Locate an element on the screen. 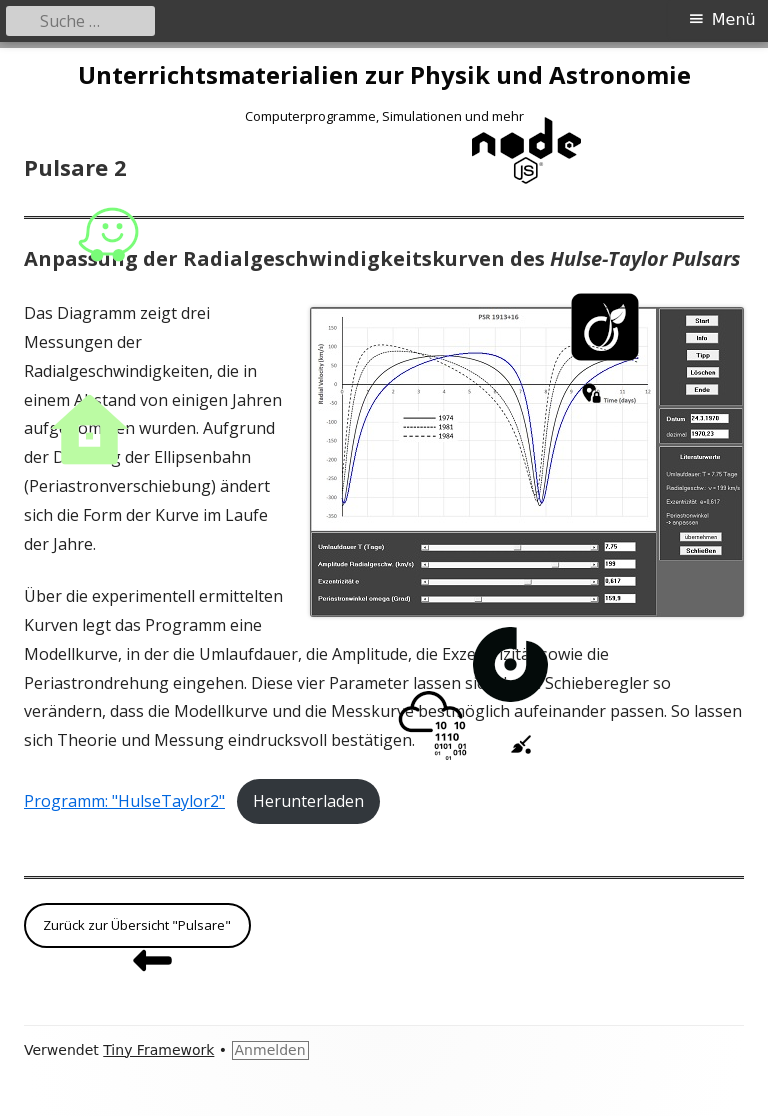 The height and width of the screenshot is (1116, 768). go back to previous screen is located at coordinates (152, 960).